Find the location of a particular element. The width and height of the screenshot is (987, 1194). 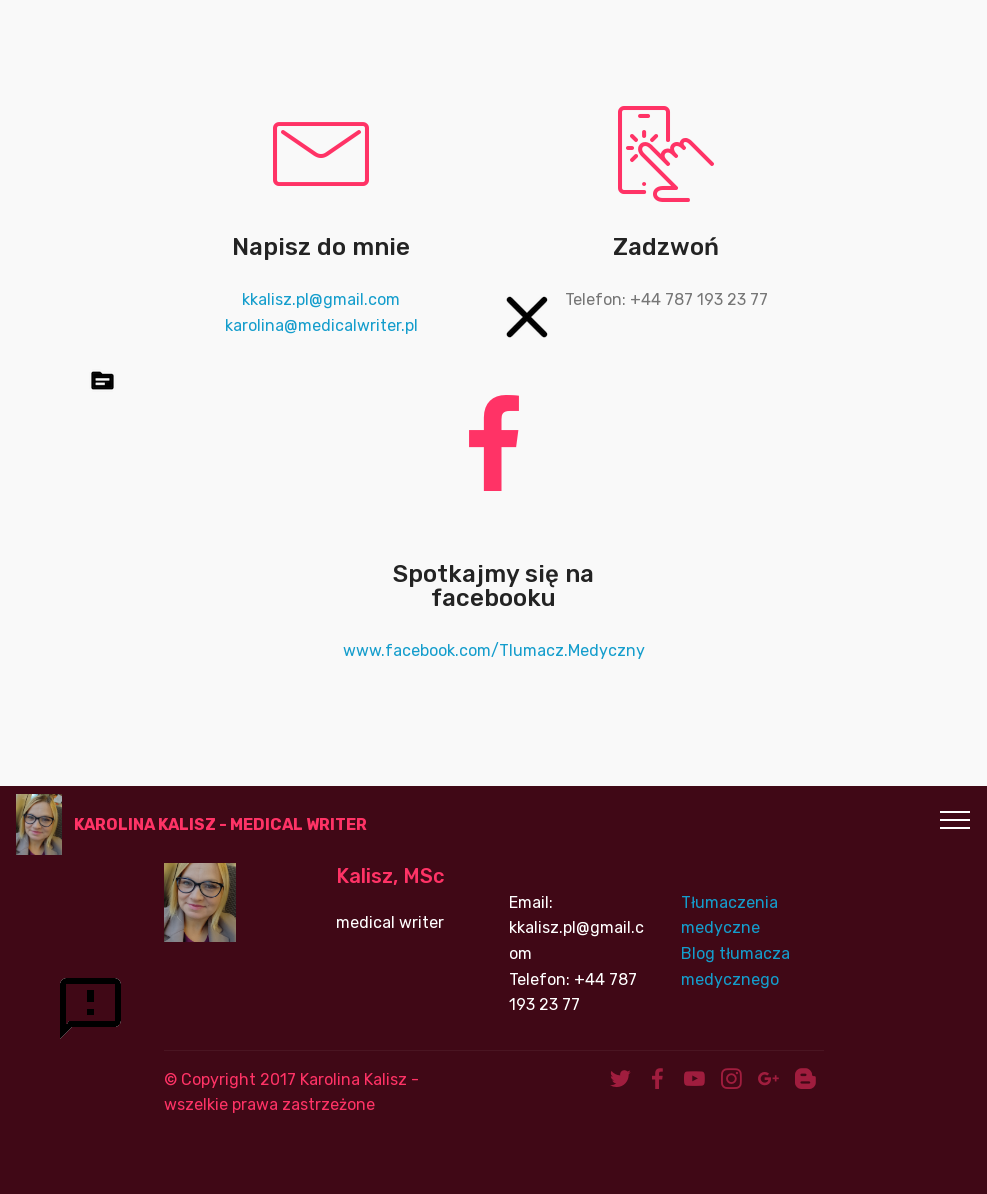

submit feedback or report an issue is located at coordinates (90, 1008).